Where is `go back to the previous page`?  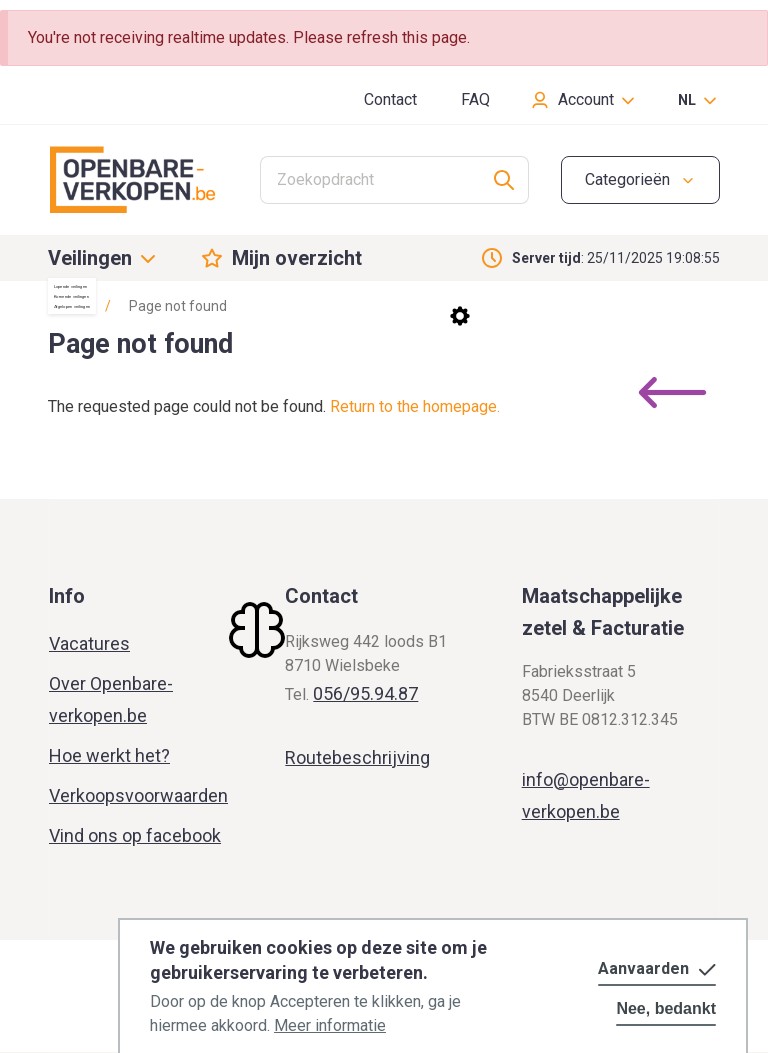 go back to the previous page is located at coordinates (672, 392).